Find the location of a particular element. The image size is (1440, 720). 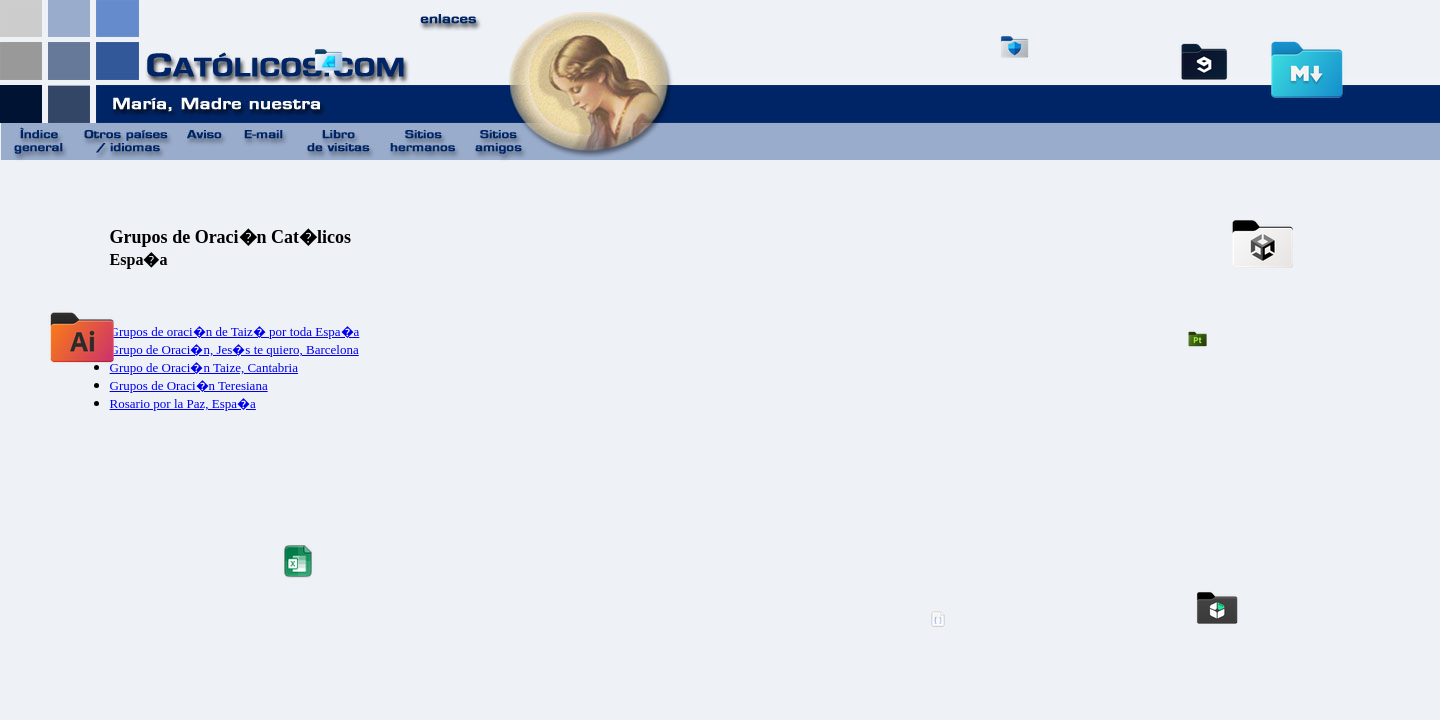

open wondershare filmstock assets folder is located at coordinates (1217, 609).